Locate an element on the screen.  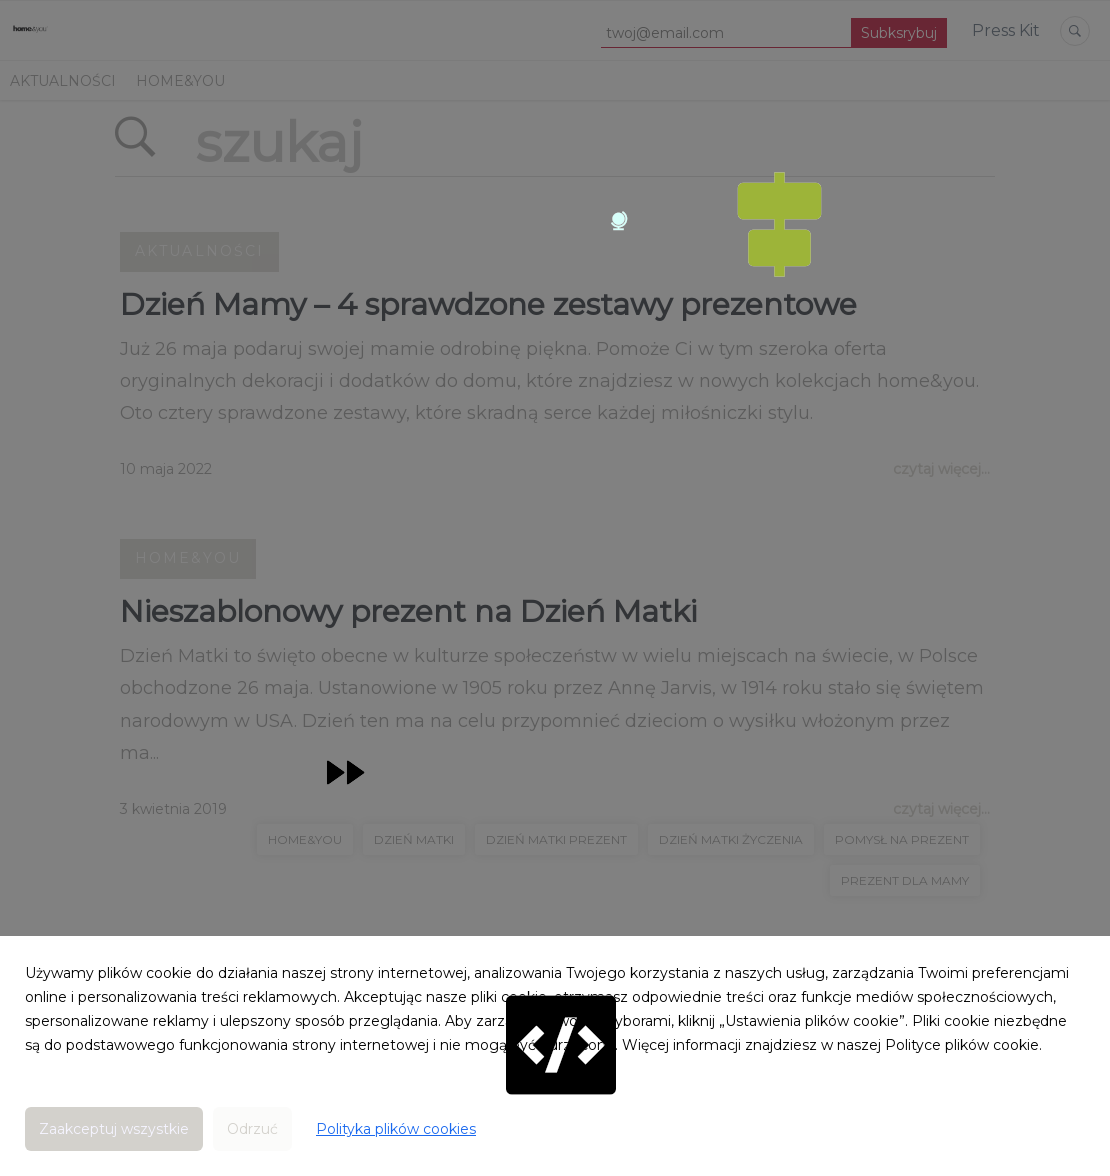
fast forward media playback is located at coordinates (344, 772).